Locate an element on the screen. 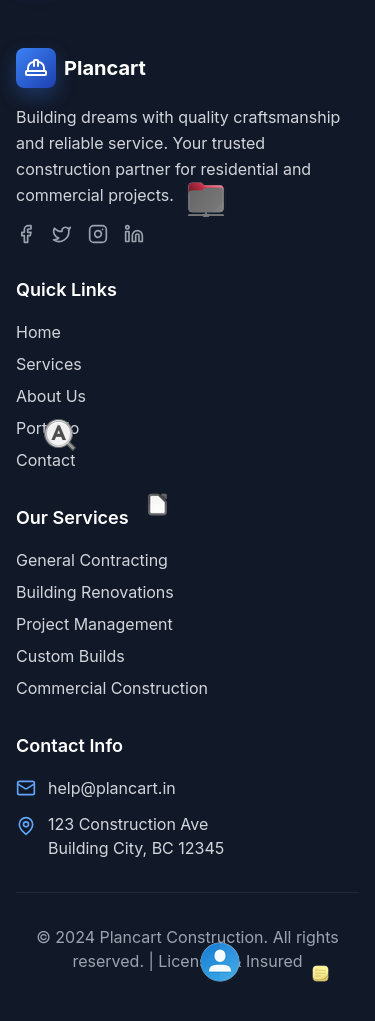 This screenshot has width=375, height=1021. default user profile avatar is located at coordinates (220, 962).